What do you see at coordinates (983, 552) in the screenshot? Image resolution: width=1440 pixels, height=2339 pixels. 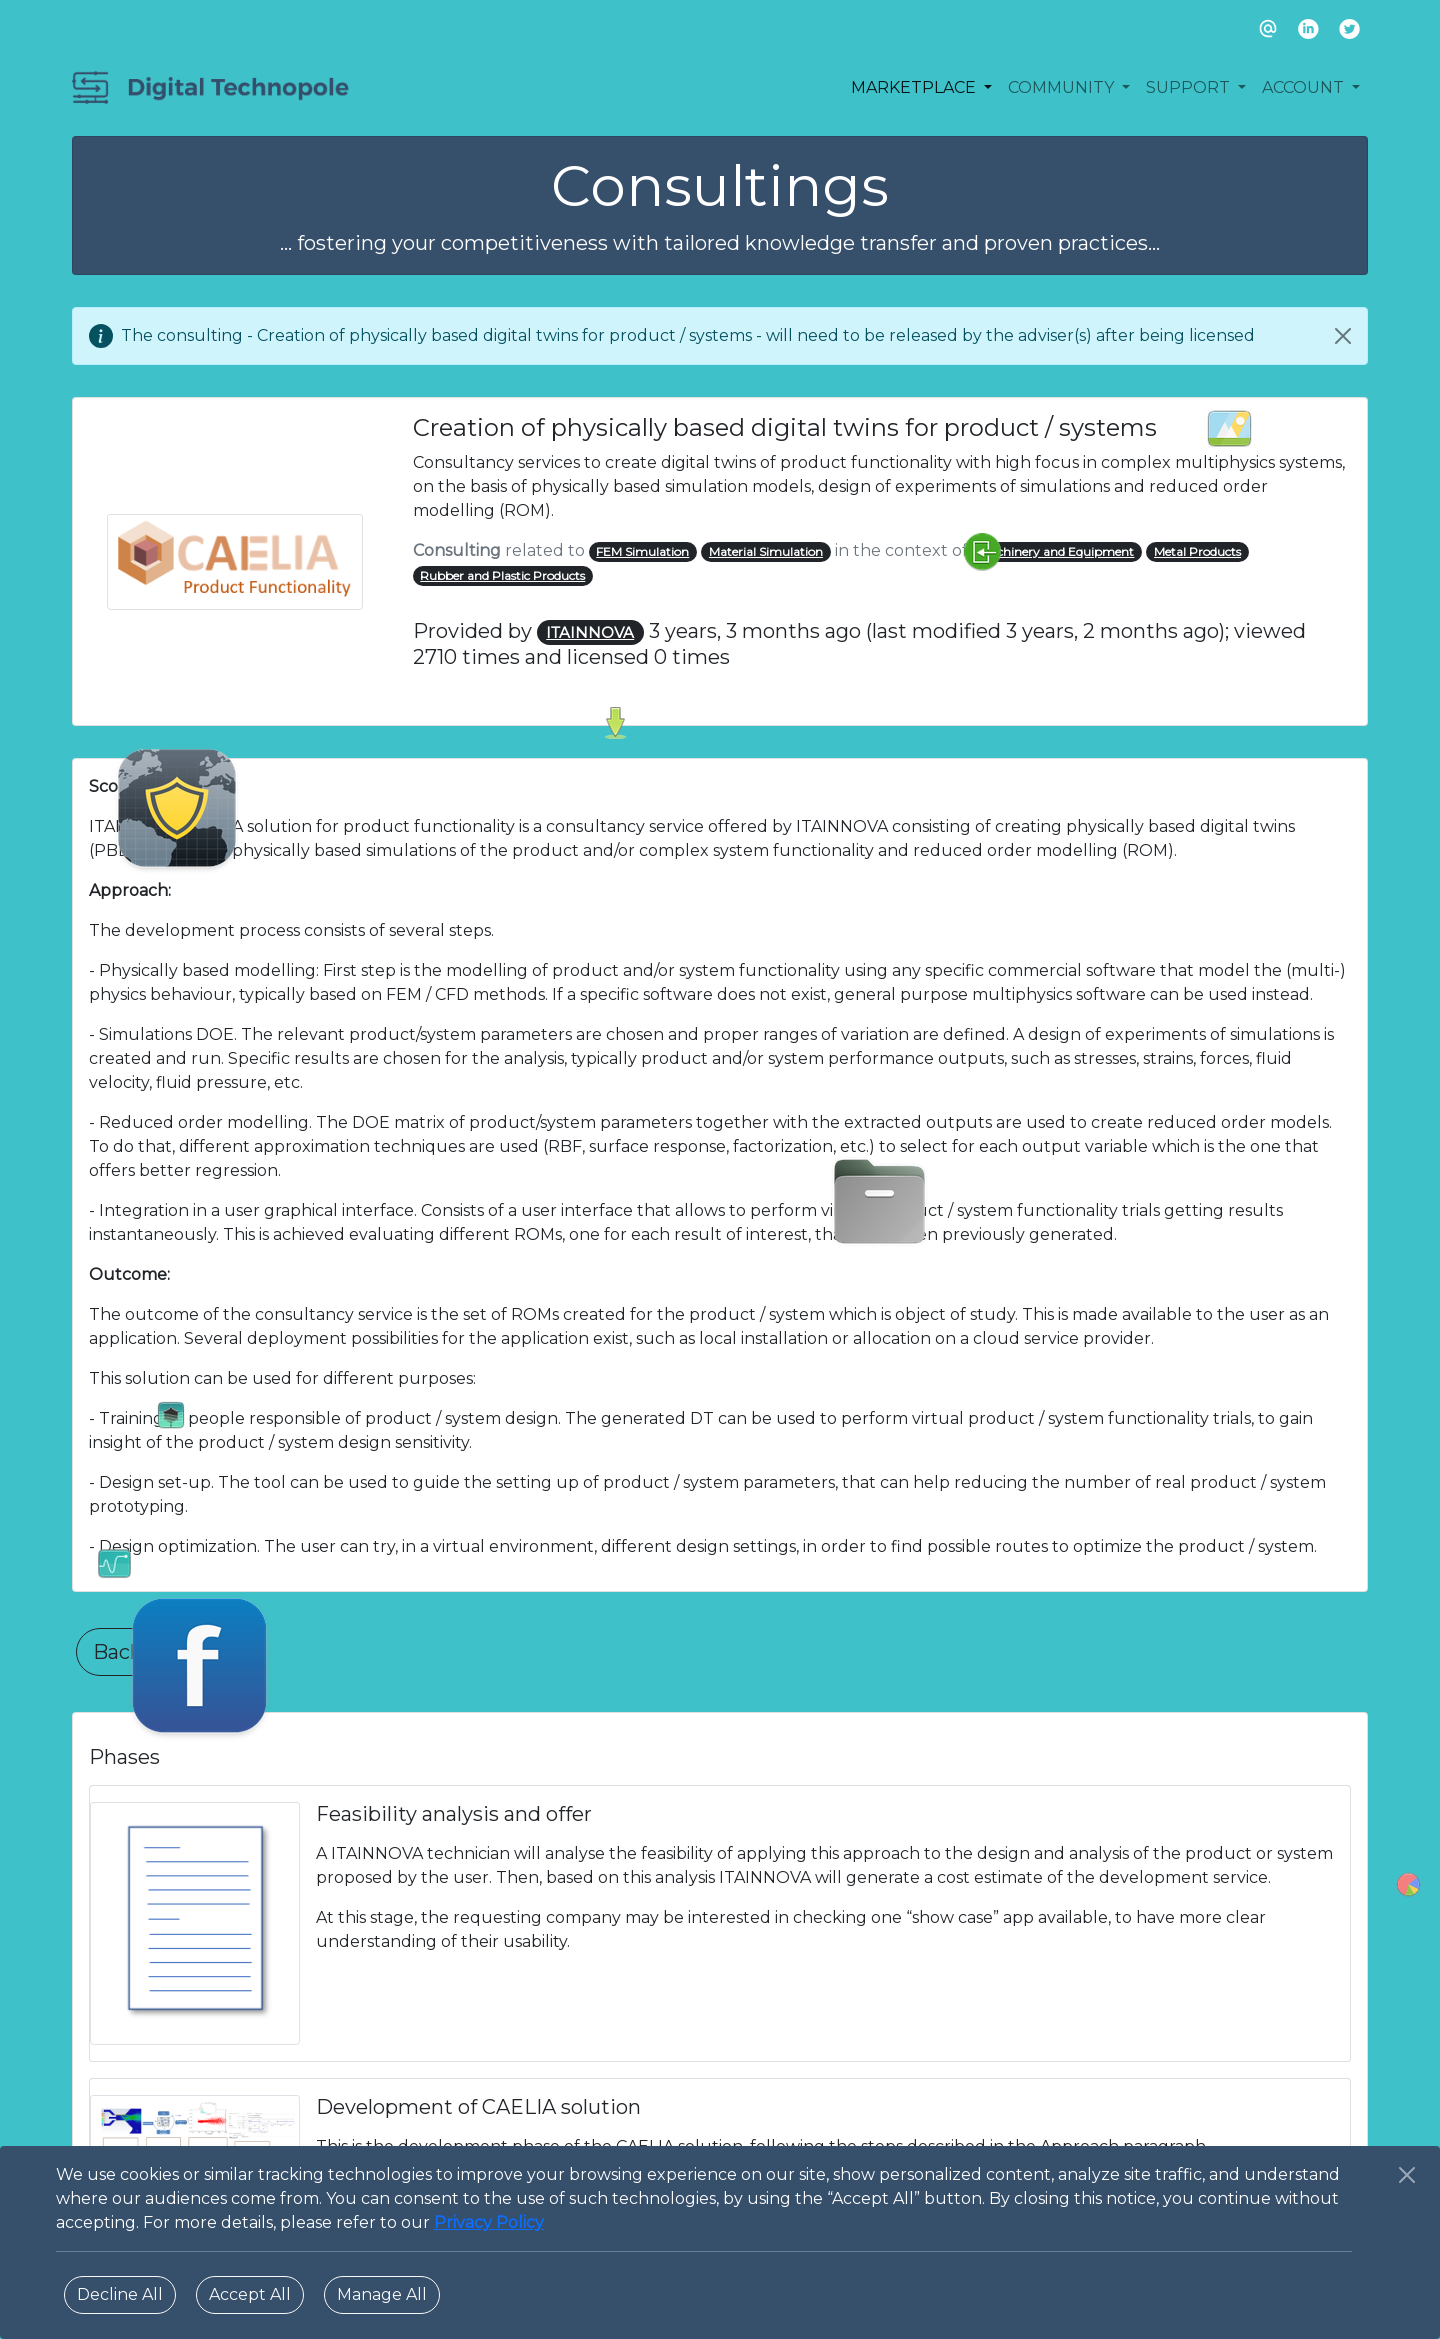 I see `log out of the current session` at bounding box center [983, 552].